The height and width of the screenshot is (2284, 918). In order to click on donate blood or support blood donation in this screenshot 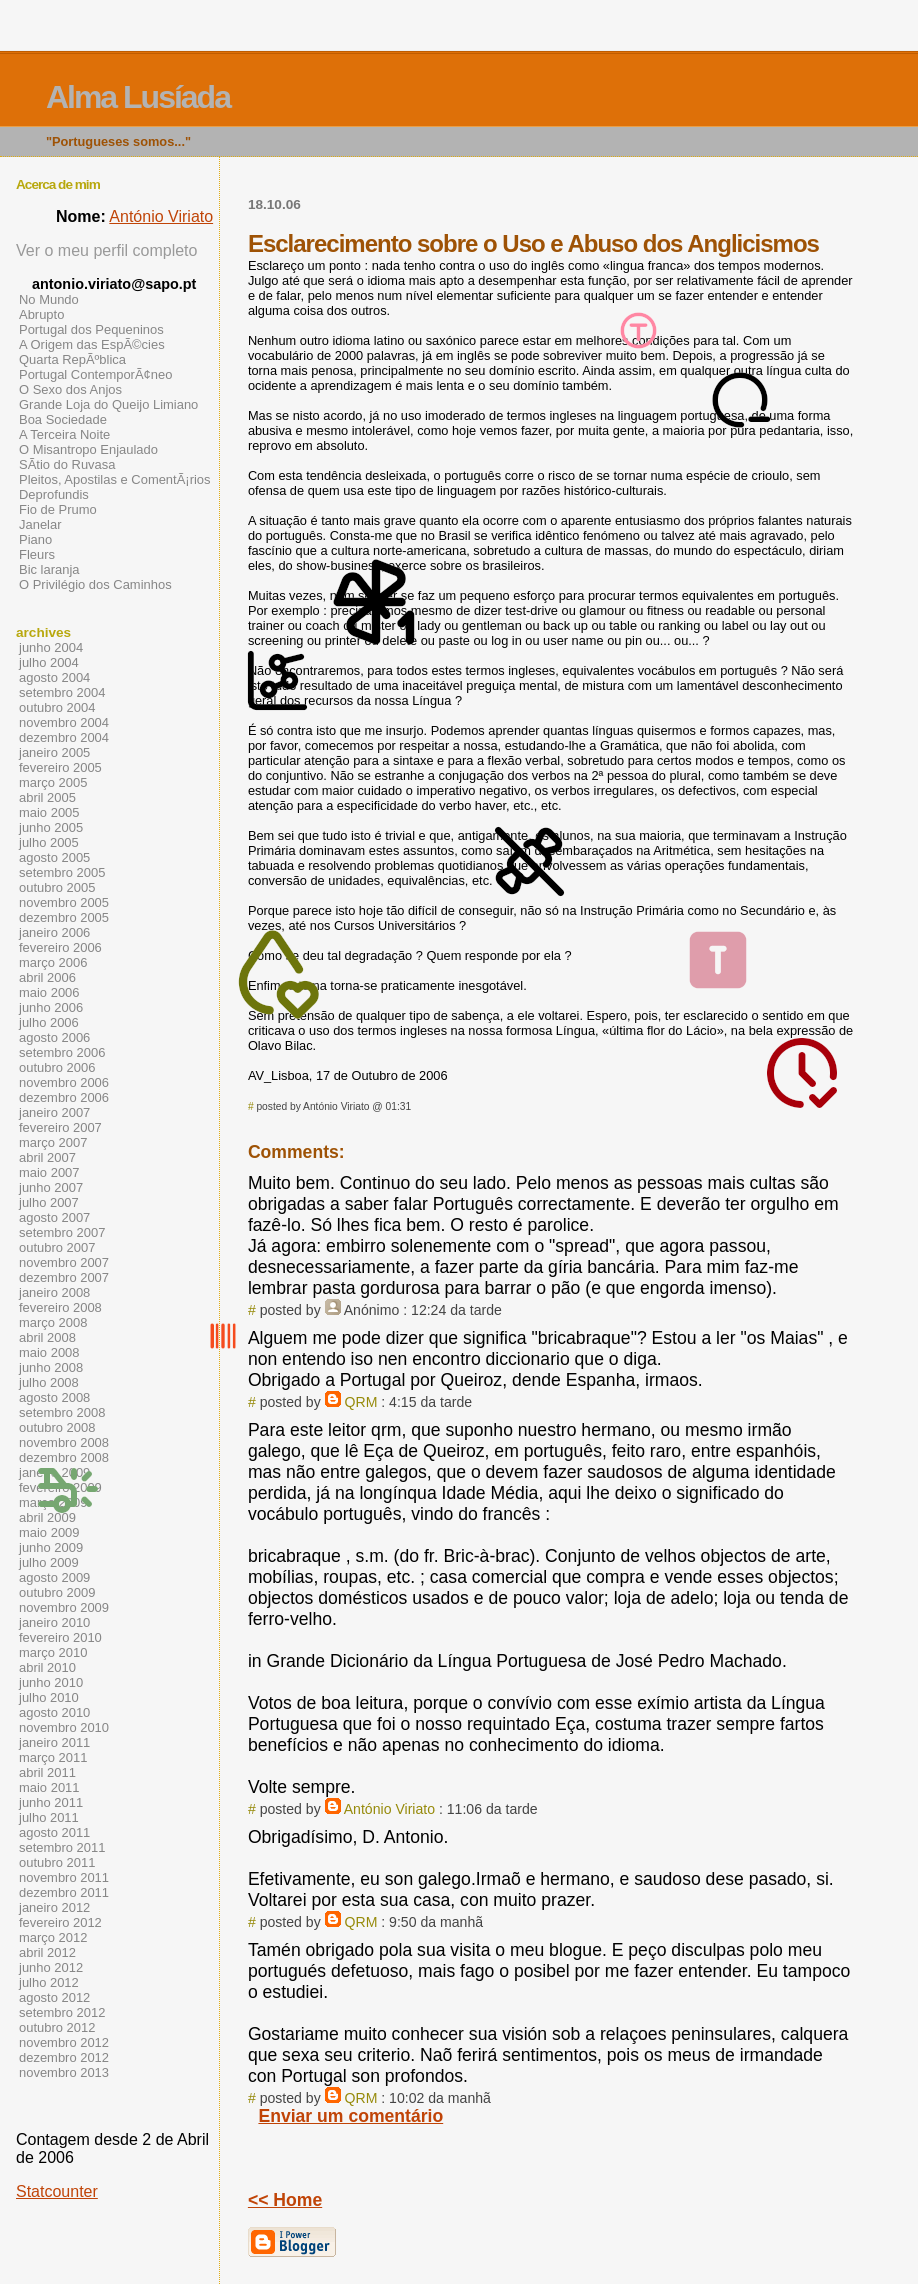, I will do `click(272, 972)`.